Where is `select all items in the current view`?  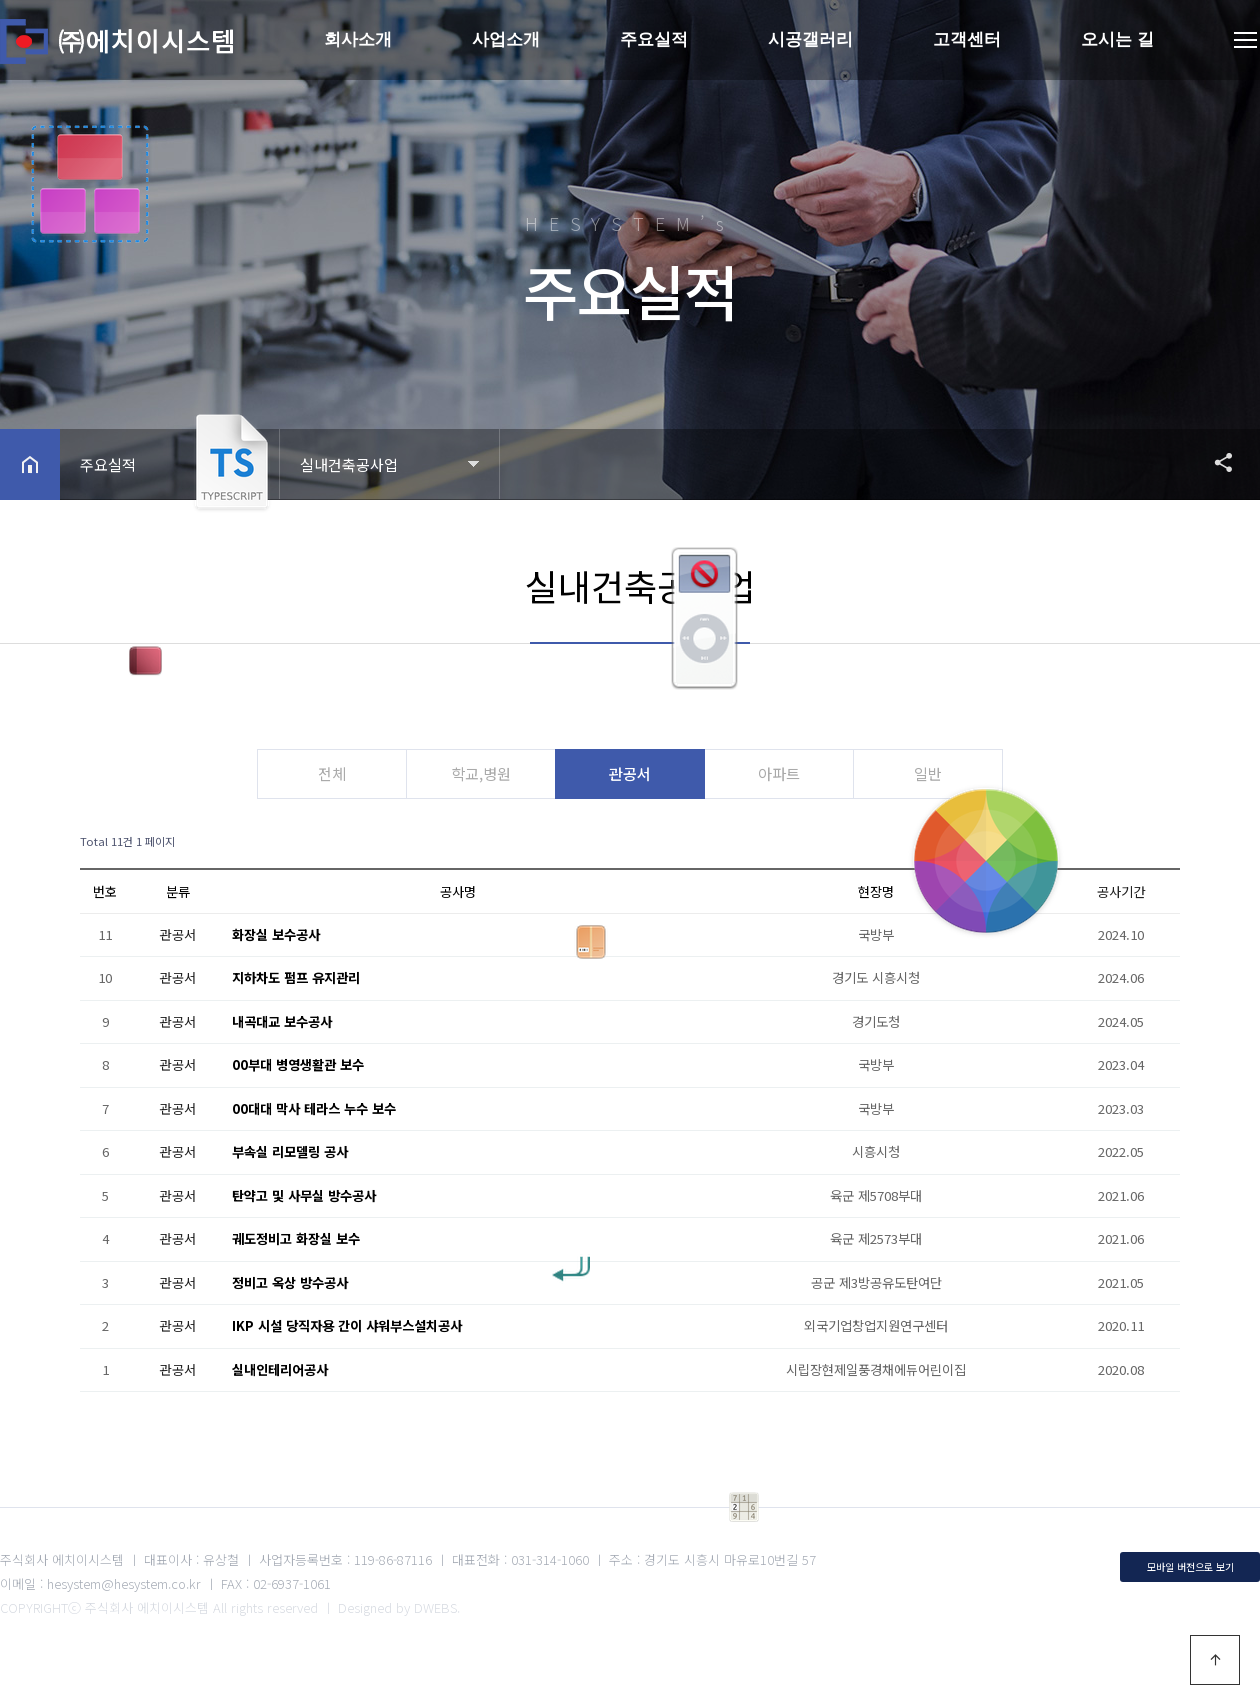
select all items in the current view is located at coordinates (90, 184).